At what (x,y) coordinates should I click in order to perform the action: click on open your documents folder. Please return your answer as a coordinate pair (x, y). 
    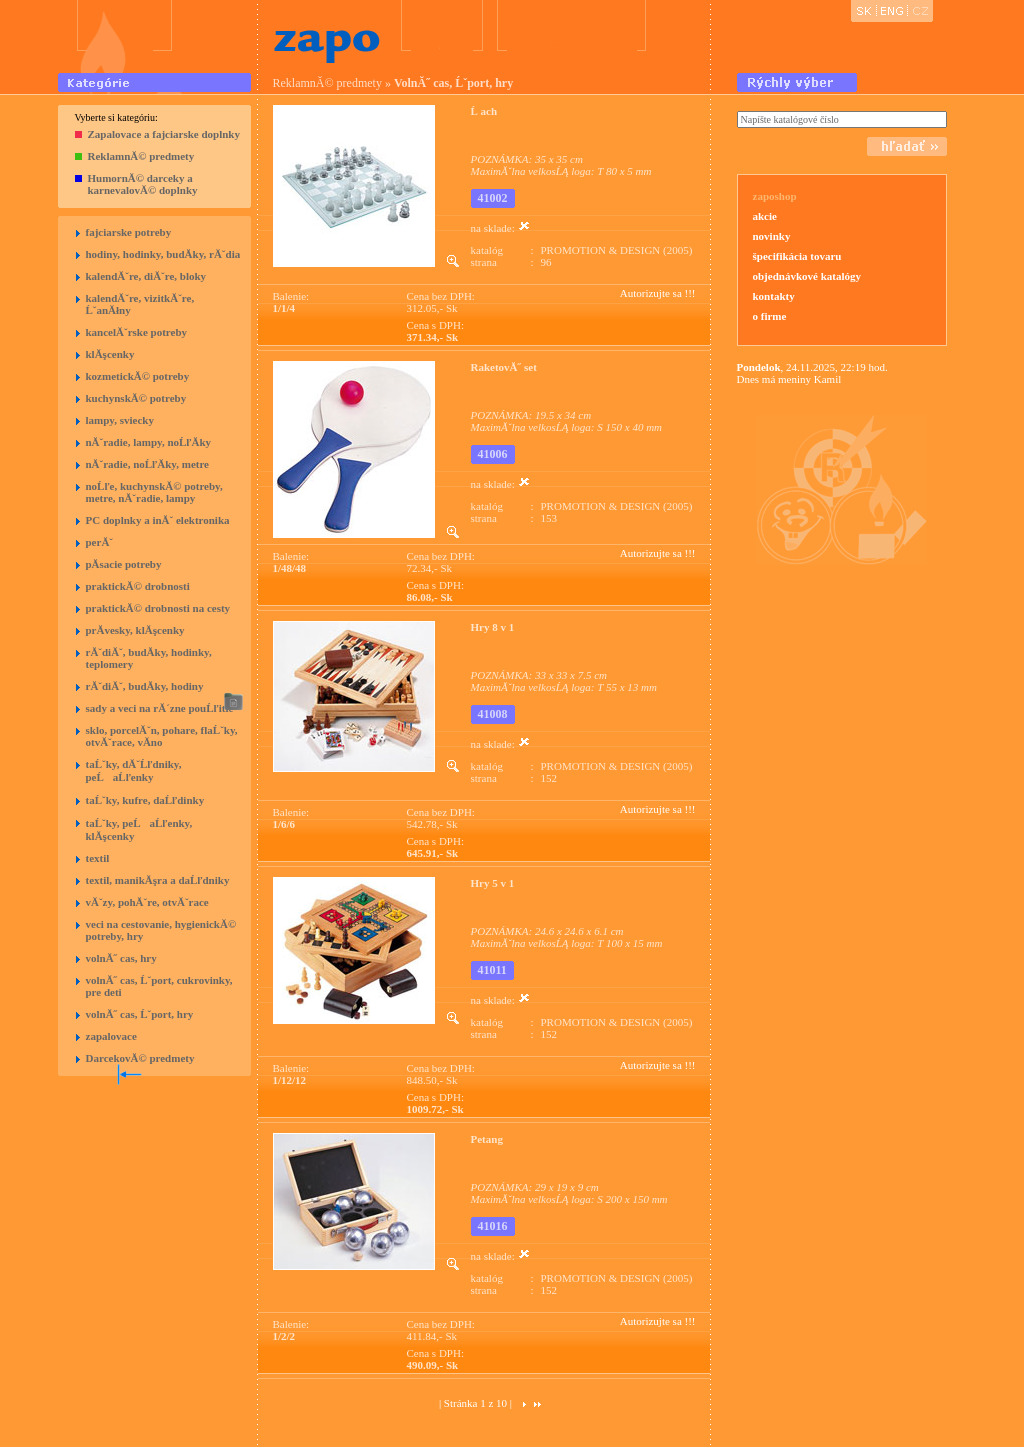
    Looking at the image, I should click on (233, 701).